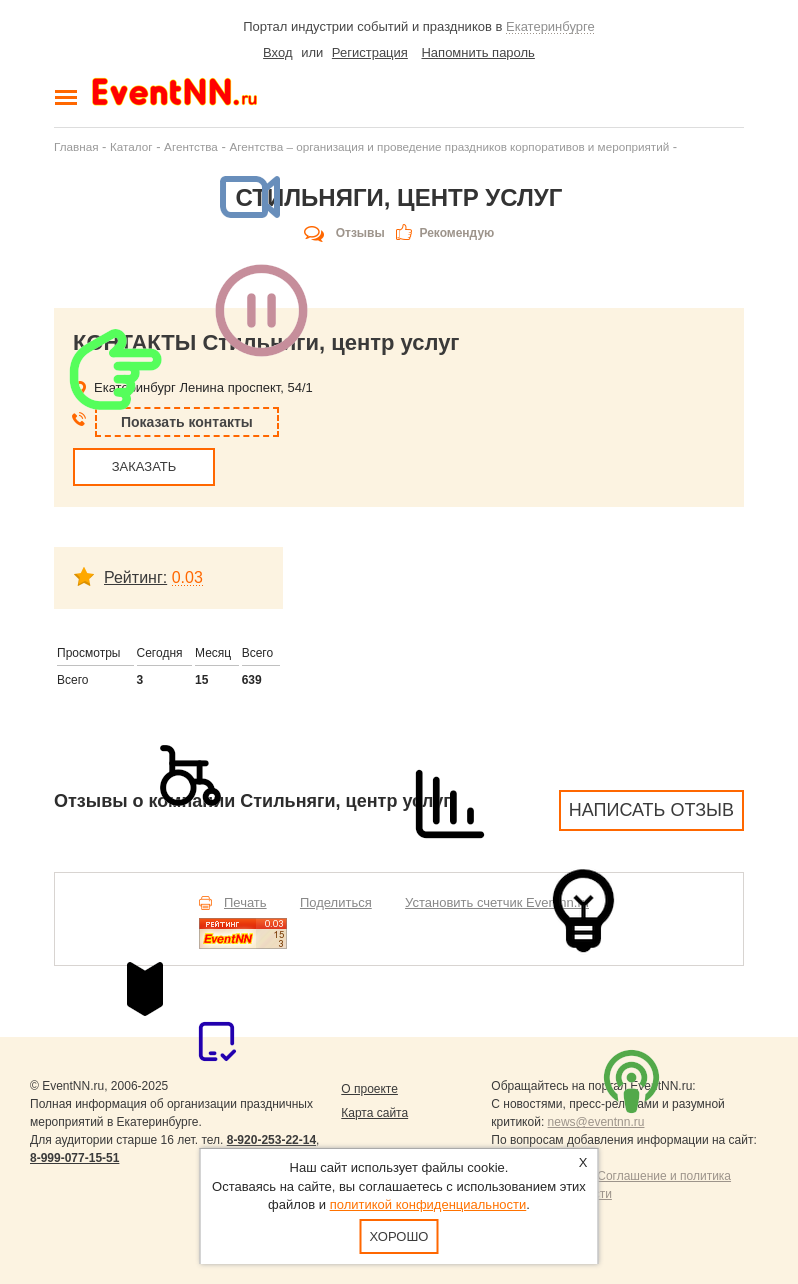 Image resolution: width=798 pixels, height=1284 pixels. What do you see at coordinates (631, 1081) in the screenshot?
I see `access podcast library` at bounding box center [631, 1081].